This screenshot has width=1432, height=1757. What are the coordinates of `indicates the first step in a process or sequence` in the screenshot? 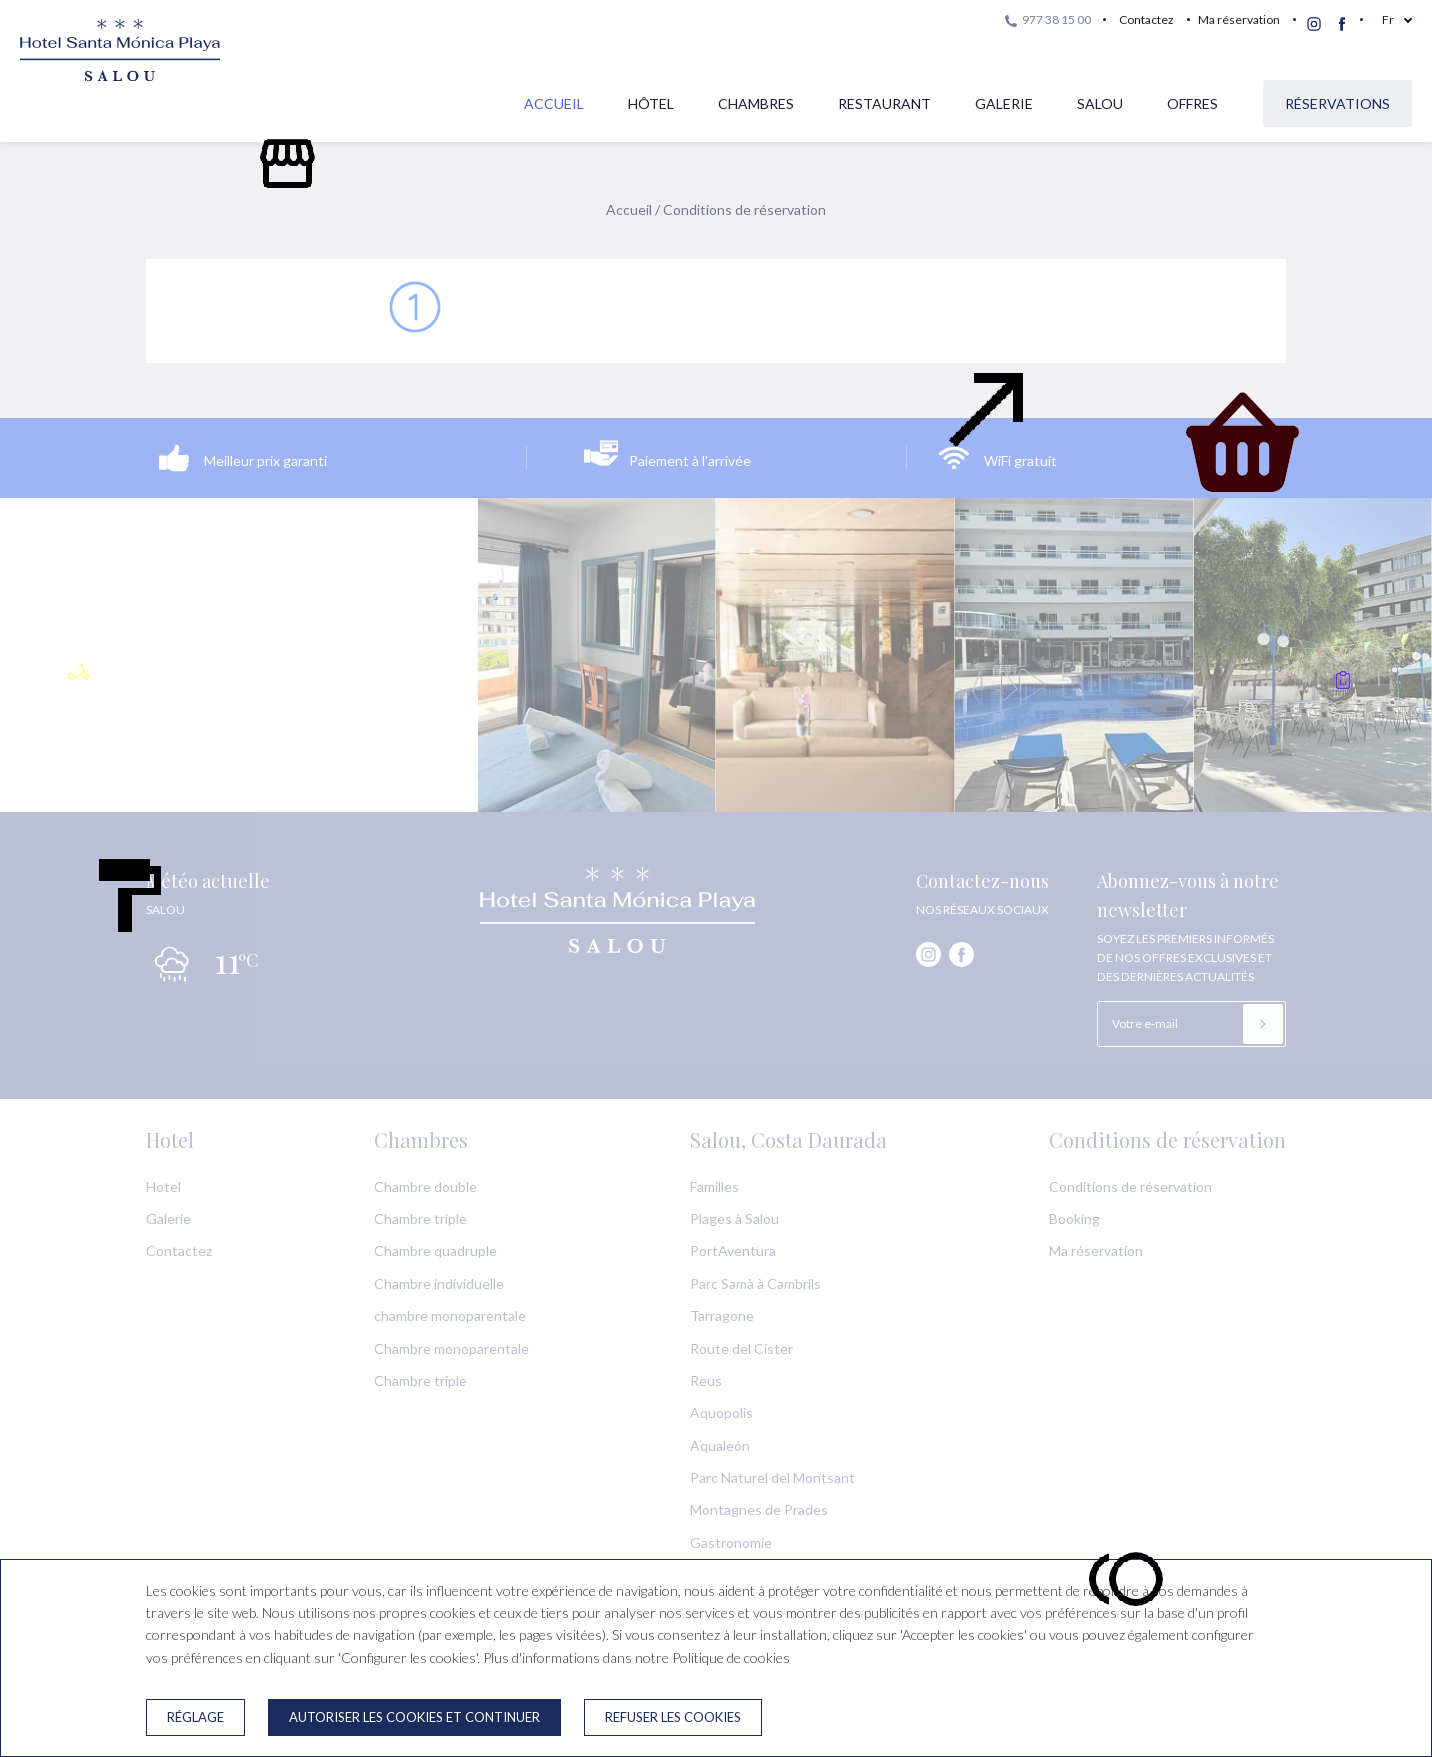 It's located at (415, 307).